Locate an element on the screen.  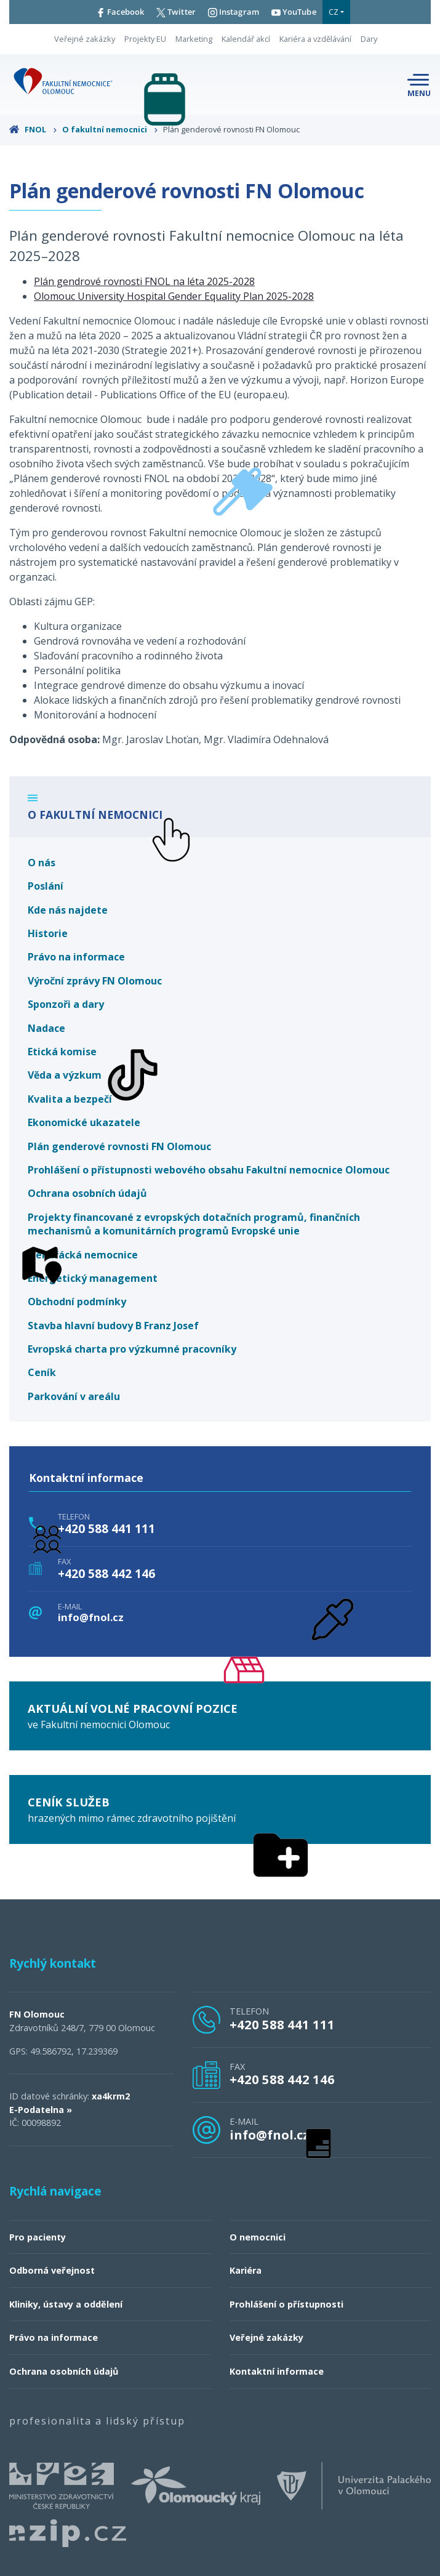
tool or equipment category is located at coordinates (242, 493).